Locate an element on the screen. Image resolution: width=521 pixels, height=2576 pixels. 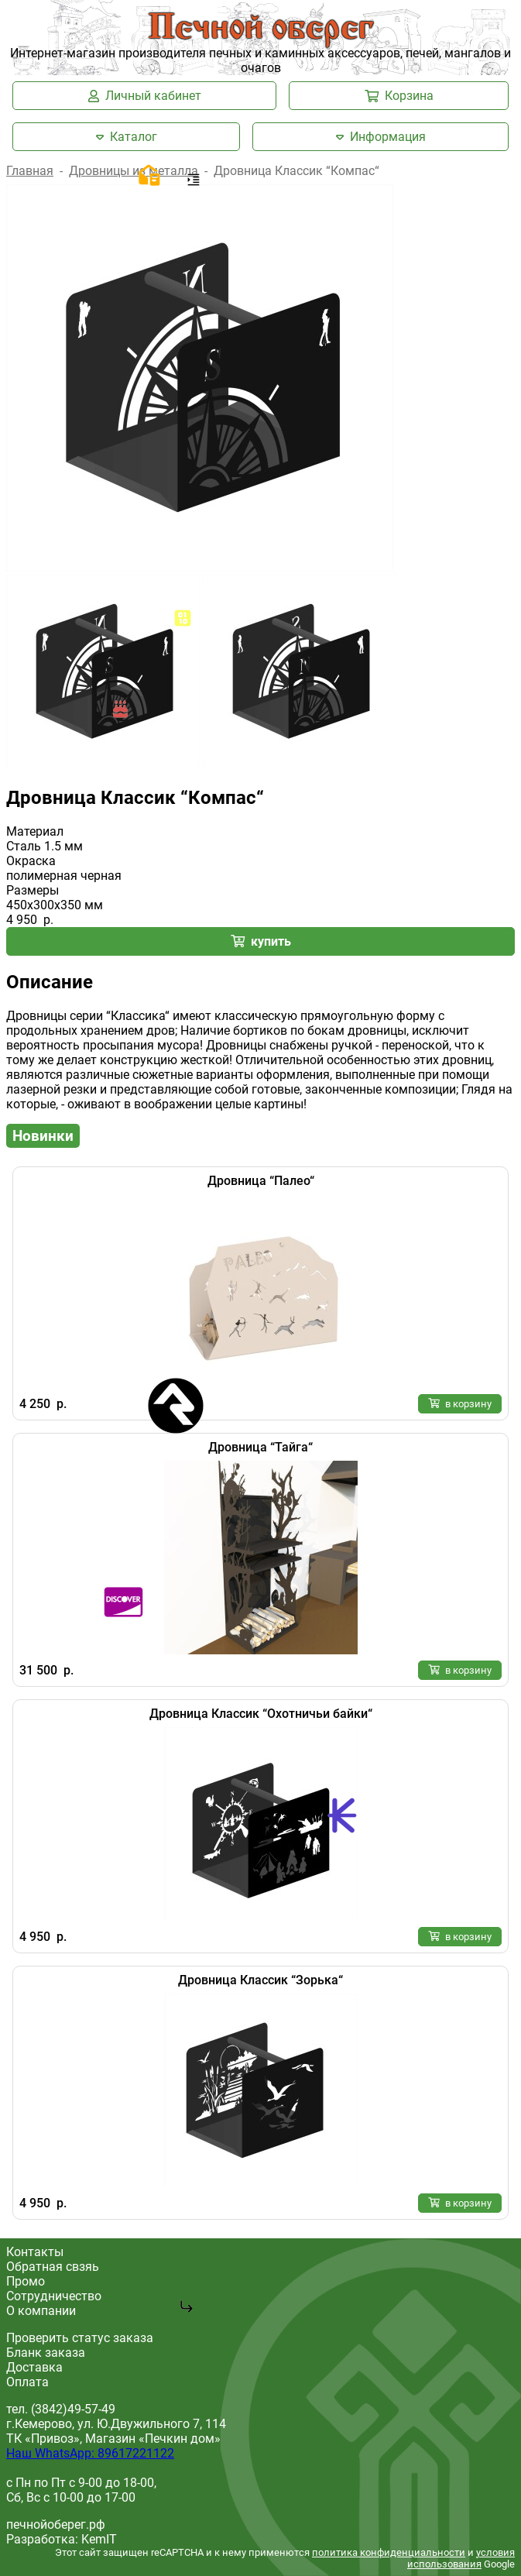
pay with Discover card is located at coordinates (123, 1602).